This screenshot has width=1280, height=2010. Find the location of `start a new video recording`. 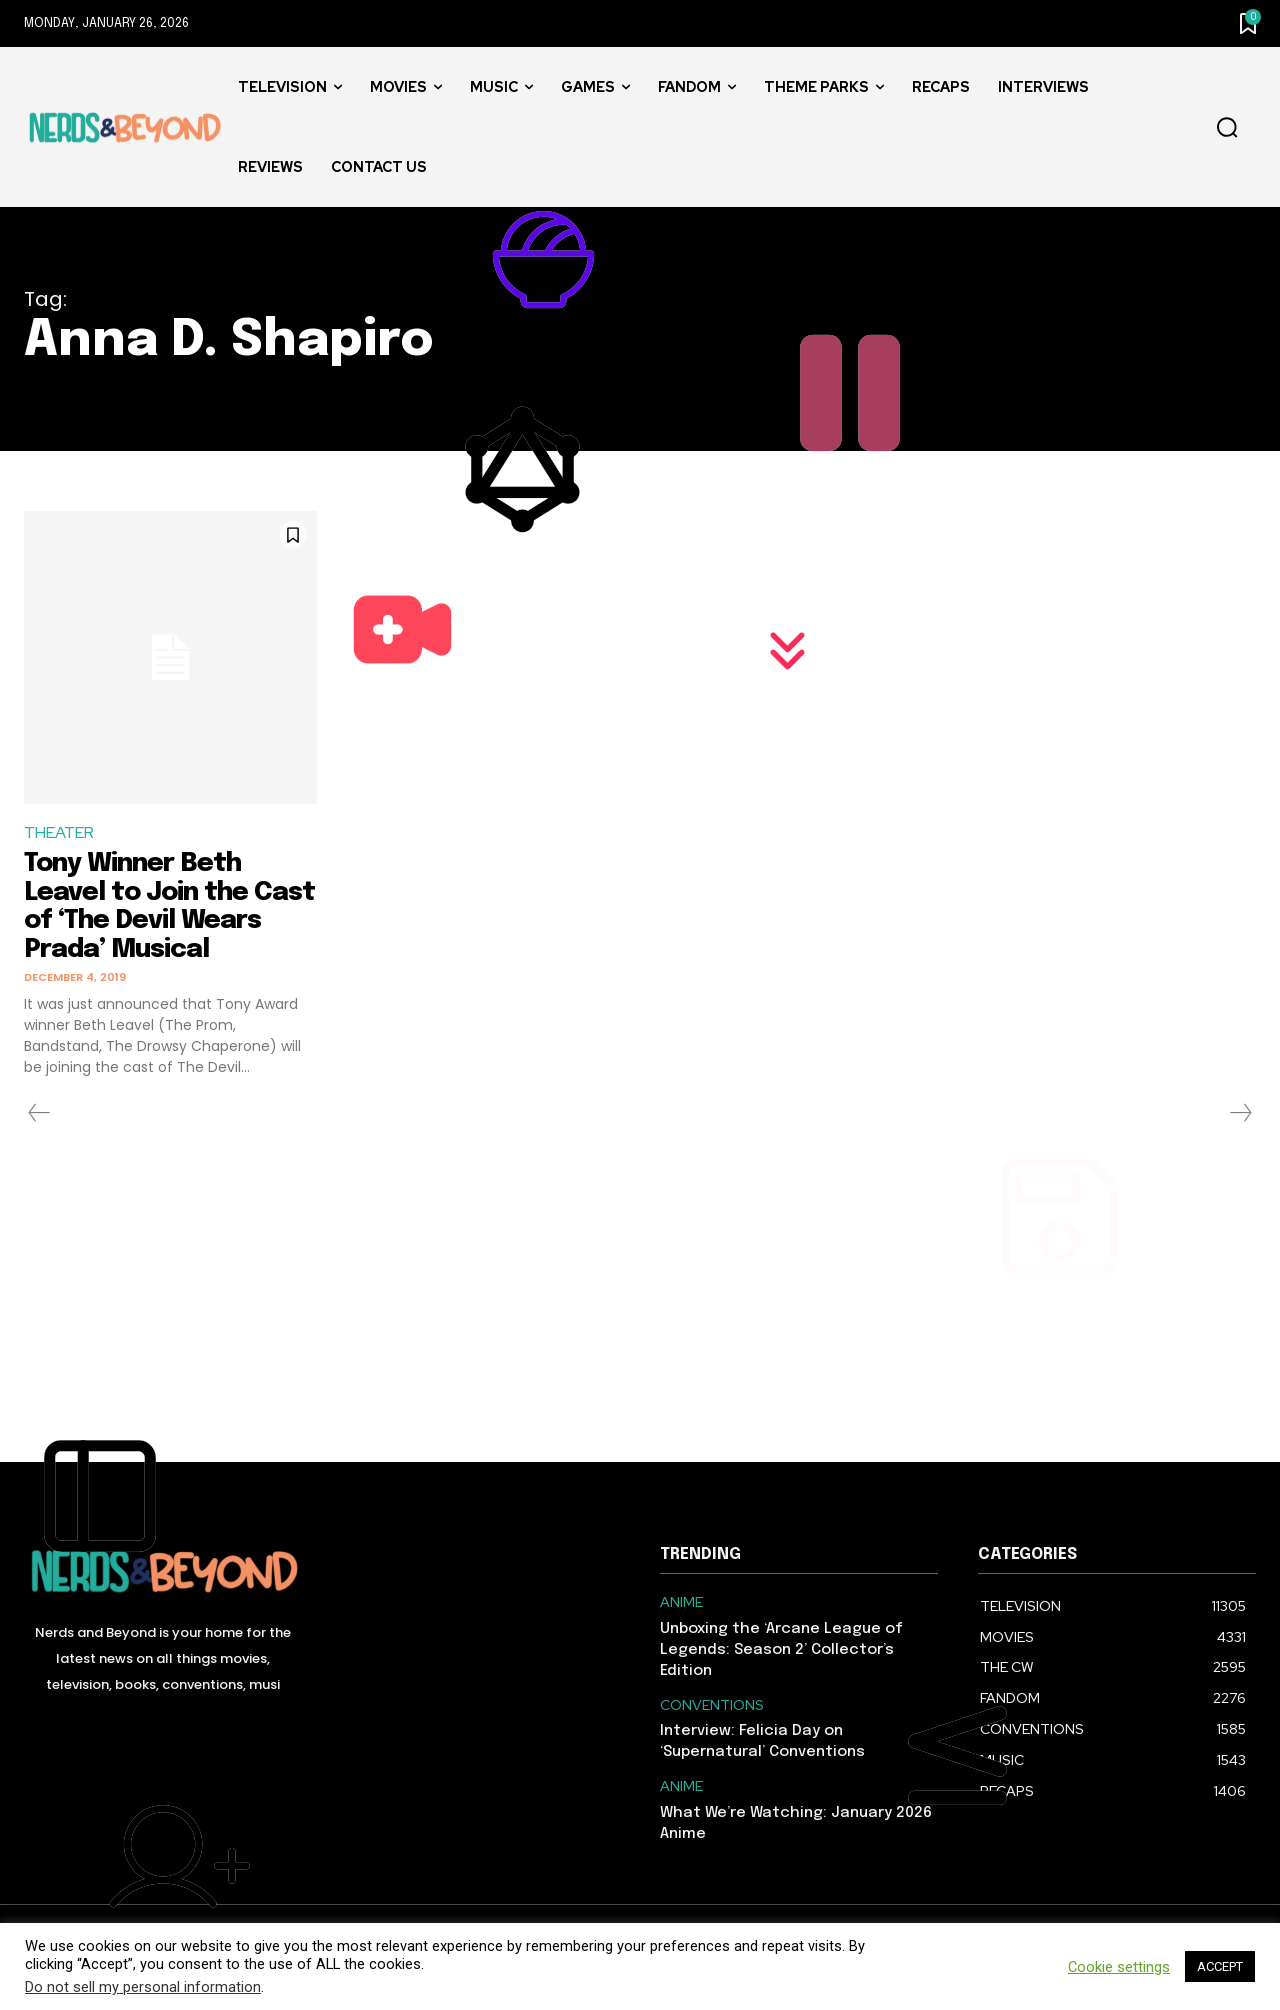

start a new video recording is located at coordinates (402, 629).